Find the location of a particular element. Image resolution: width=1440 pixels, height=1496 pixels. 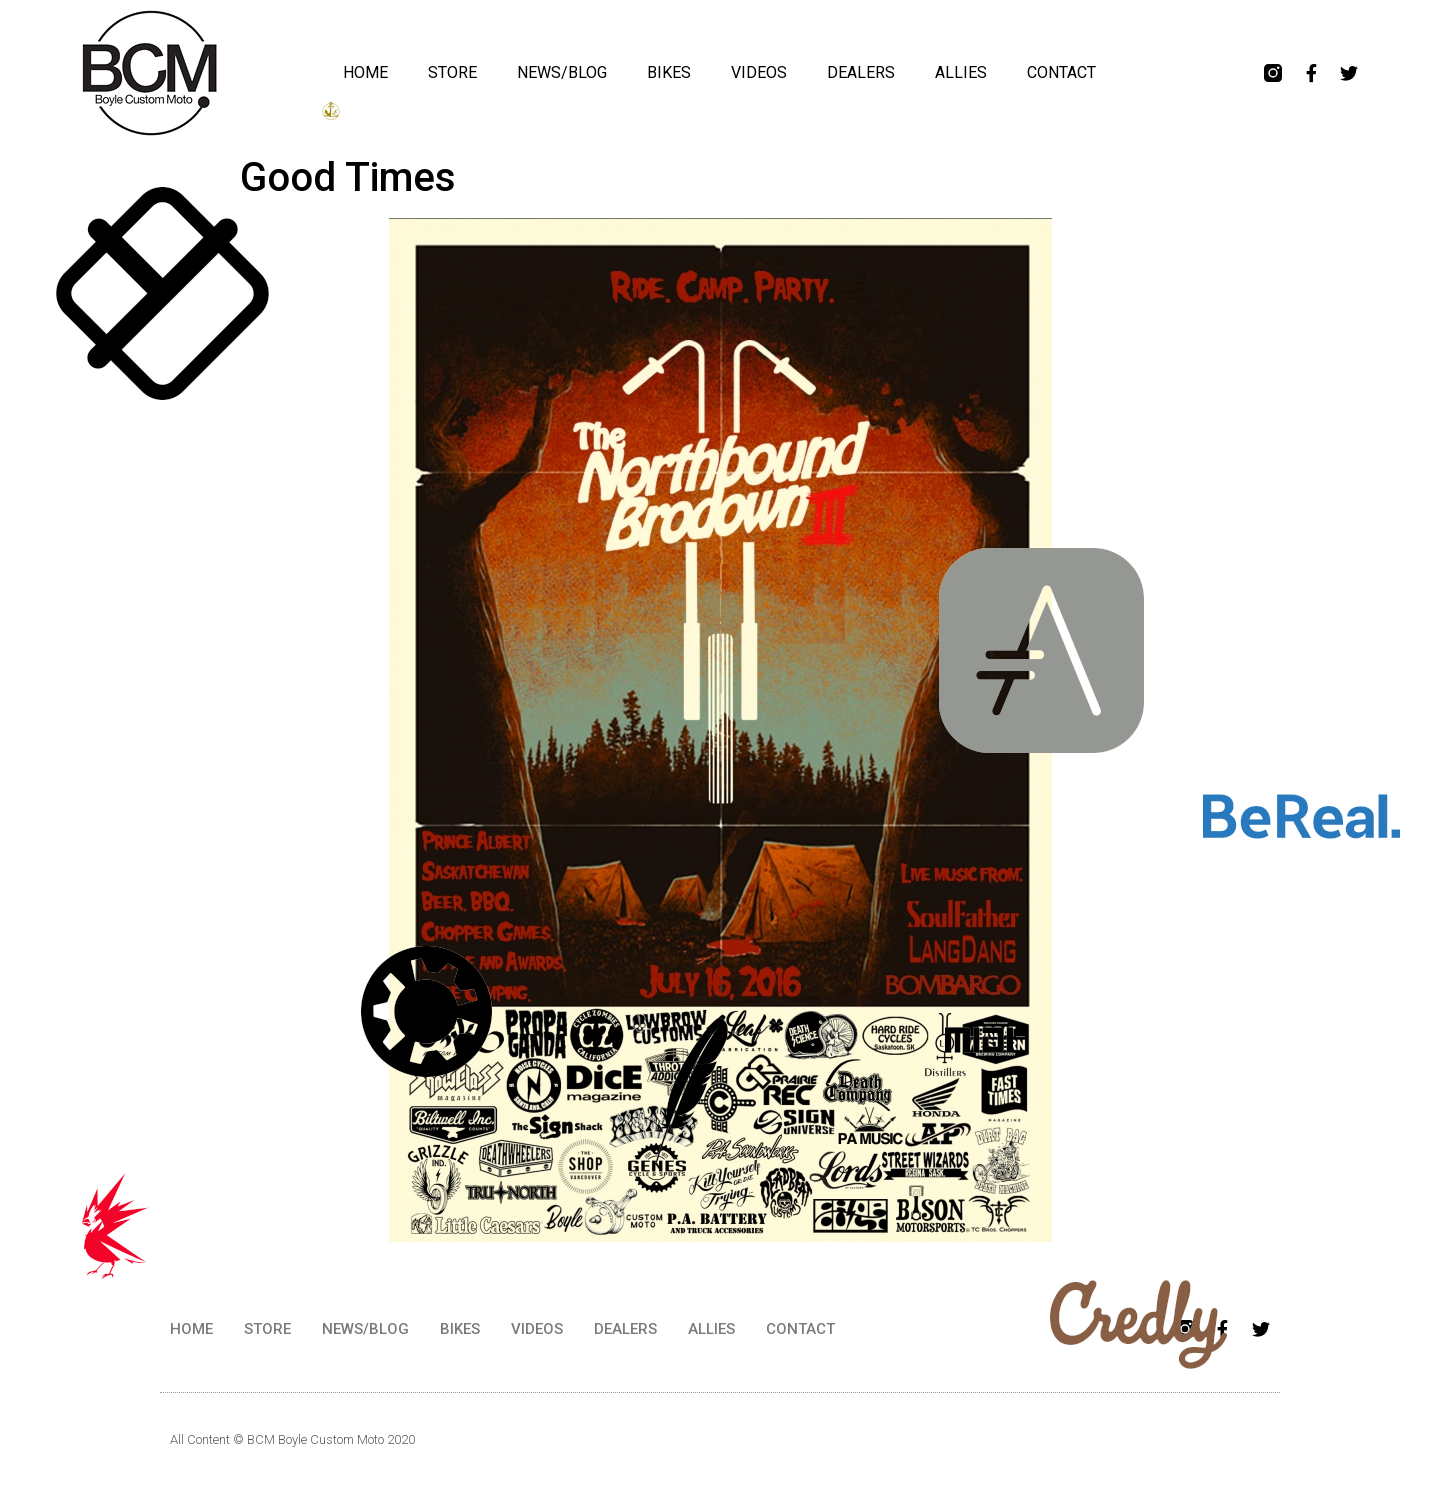

midi audio format or protocol indicator is located at coordinates (979, 1040).